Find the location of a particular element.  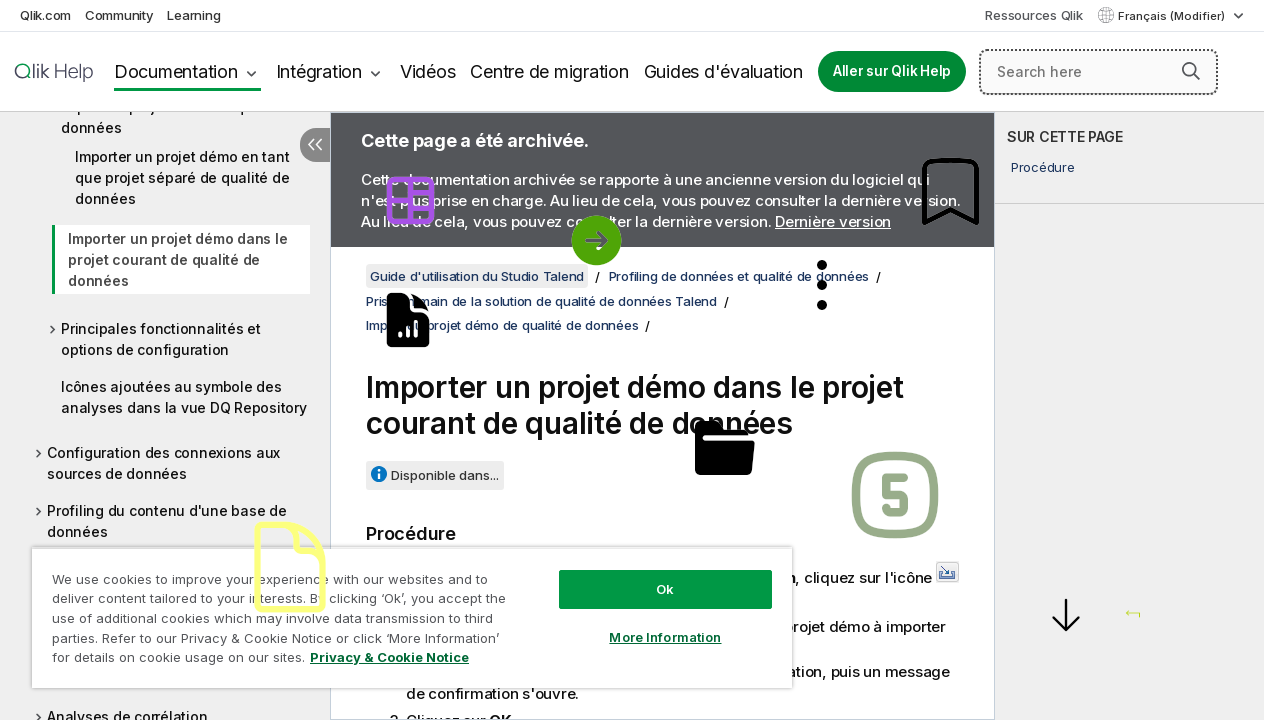

an open folder currently being viewed is located at coordinates (725, 448).